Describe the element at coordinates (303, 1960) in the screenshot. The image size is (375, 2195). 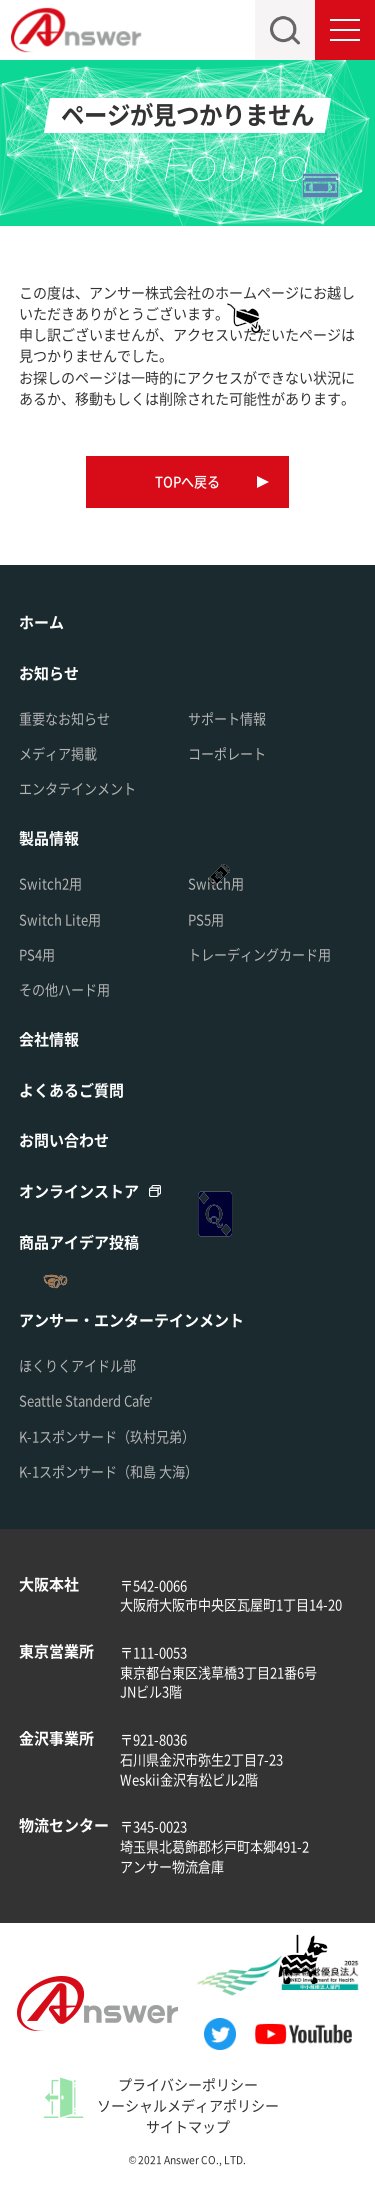
I see `party or celebration theme indicator` at that location.